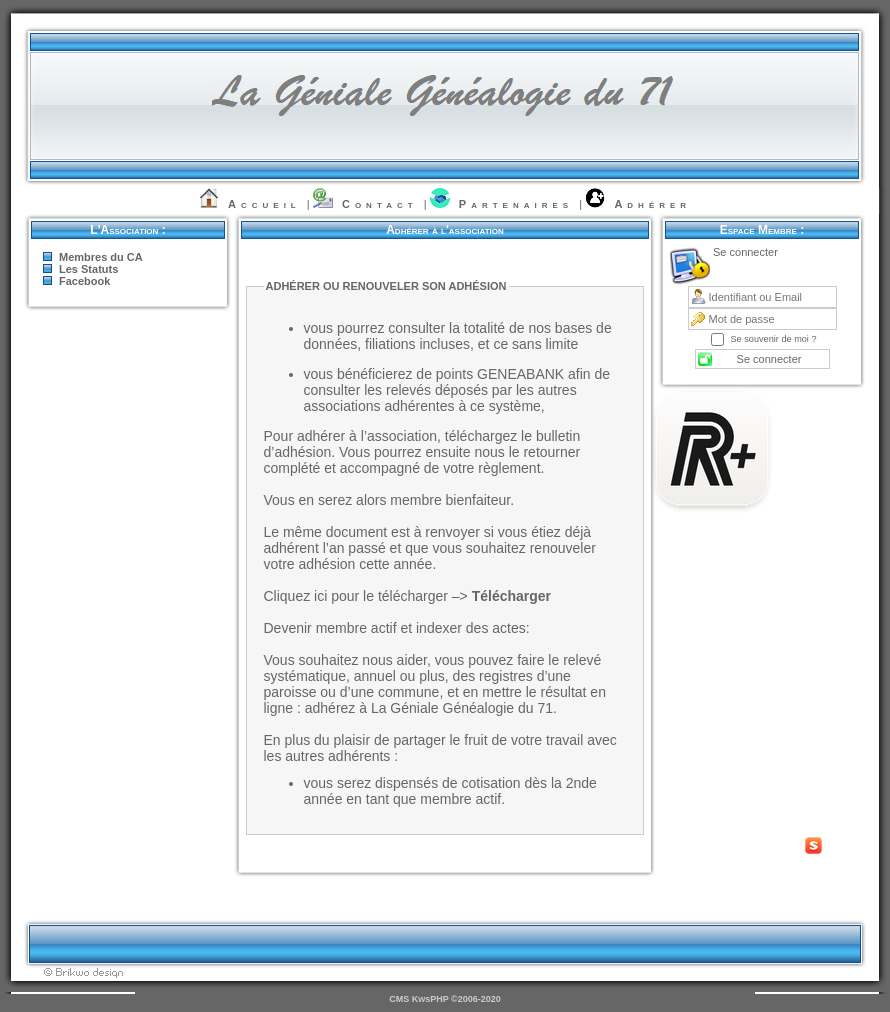  Describe the element at coordinates (813, 845) in the screenshot. I see `open sogou pinyin input method` at that location.